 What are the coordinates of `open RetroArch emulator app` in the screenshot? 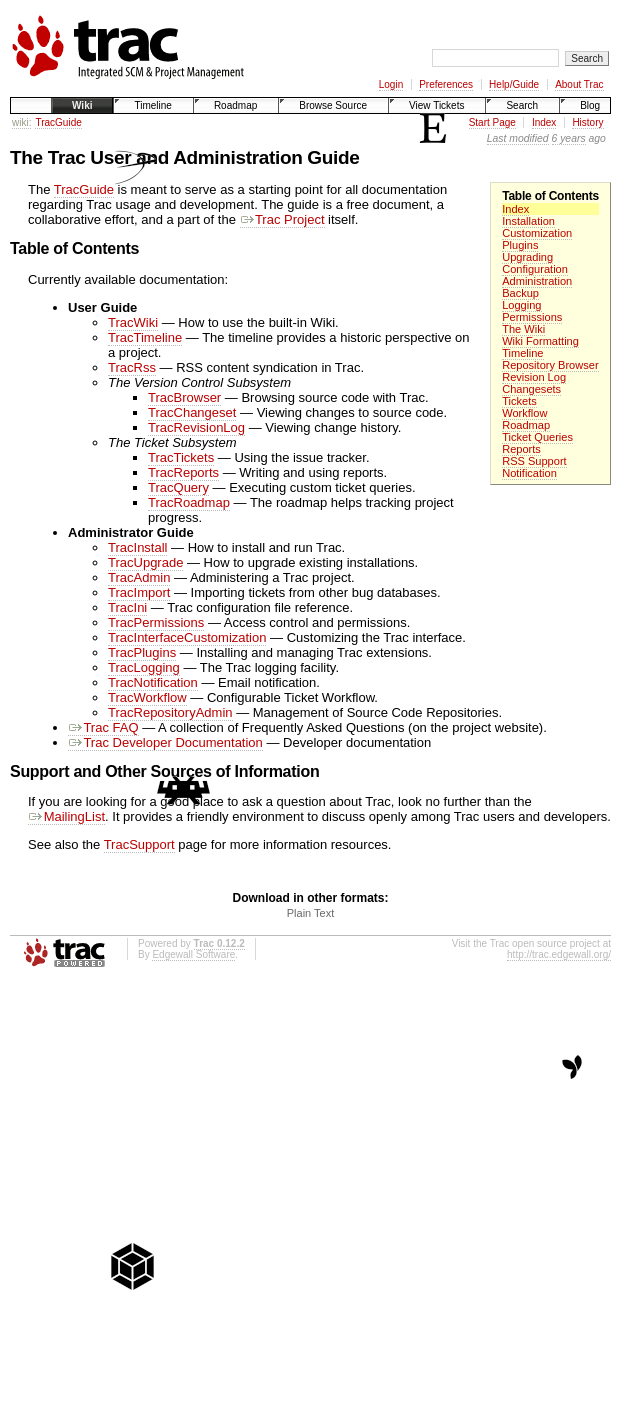 It's located at (183, 790).